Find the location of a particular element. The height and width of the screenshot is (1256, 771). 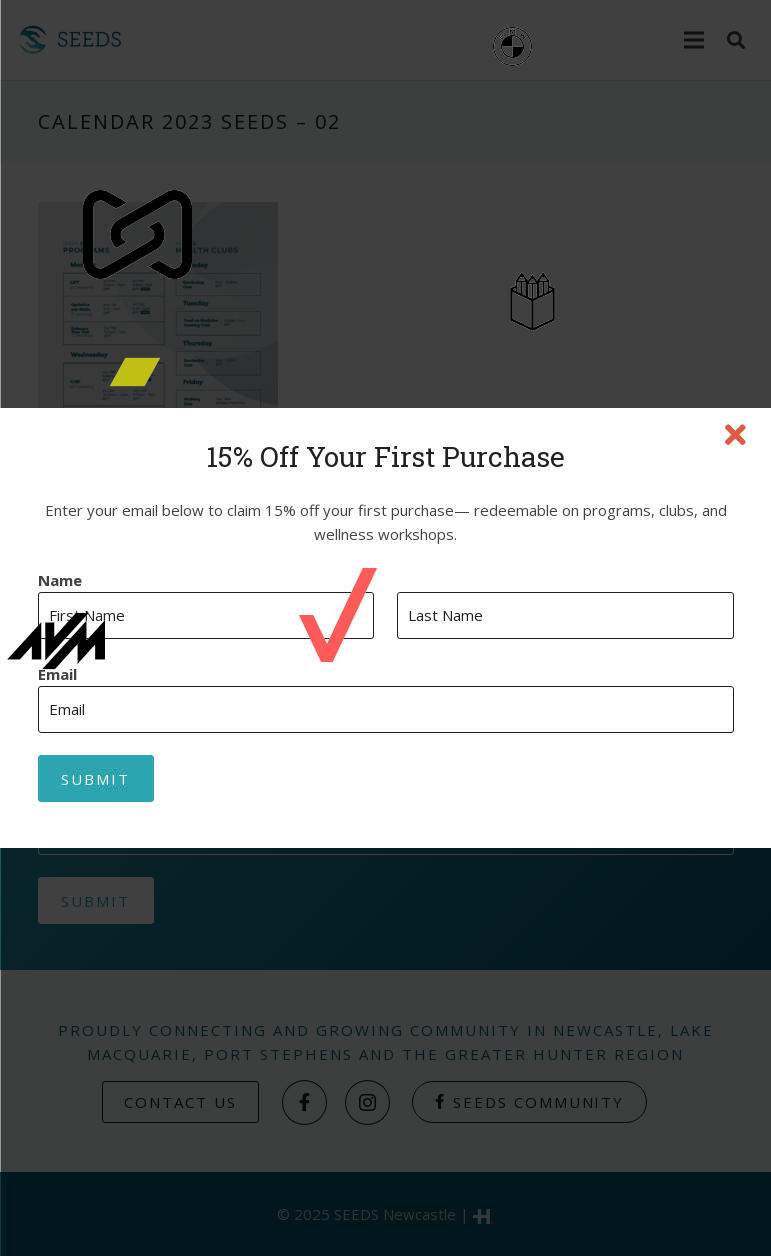

BMW brand logo is located at coordinates (512, 46).